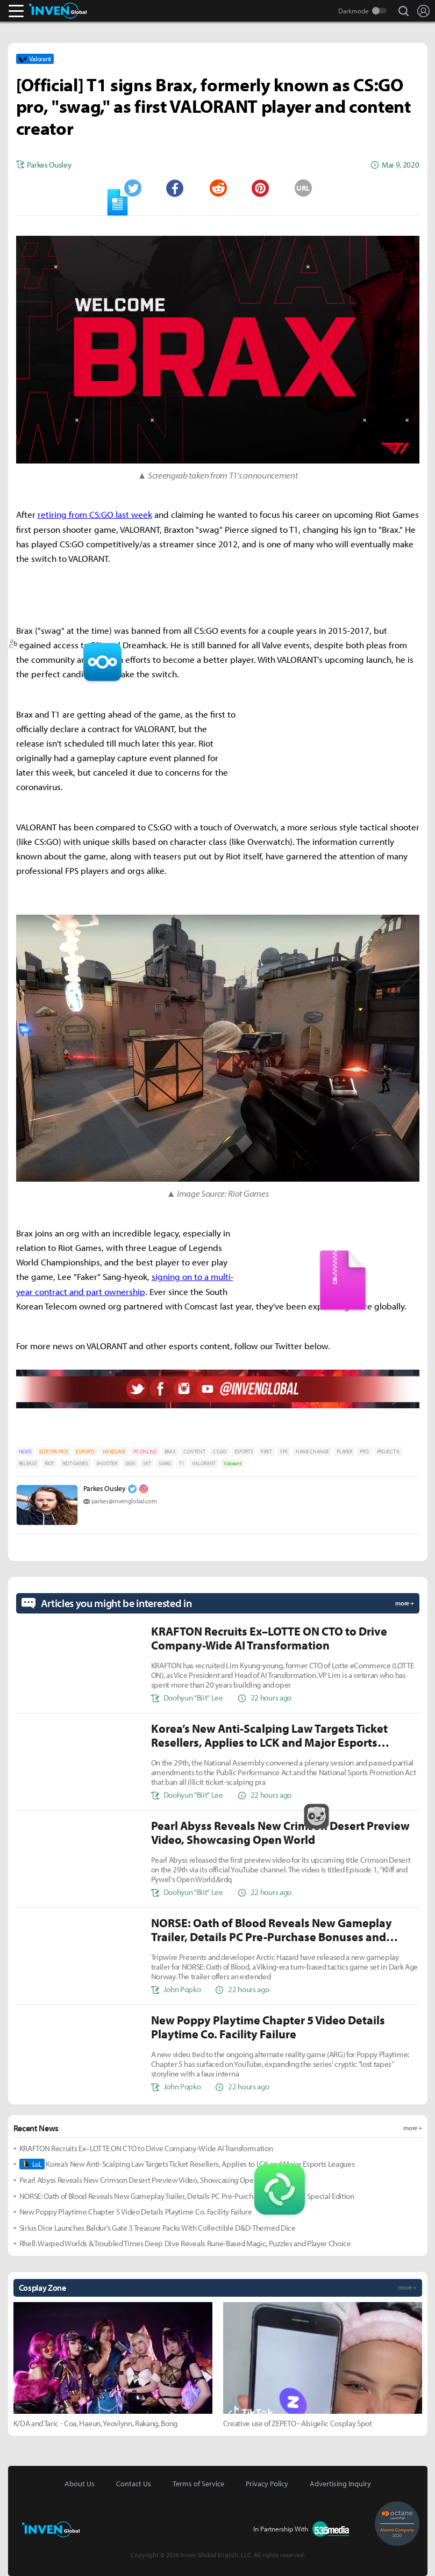 Image resolution: width=435 pixels, height=2576 pixels. What do you see at coordinates (316, 1816) in the screenshot?
I see `launch puppy linux operating system` at bounding box center [316, 1816].